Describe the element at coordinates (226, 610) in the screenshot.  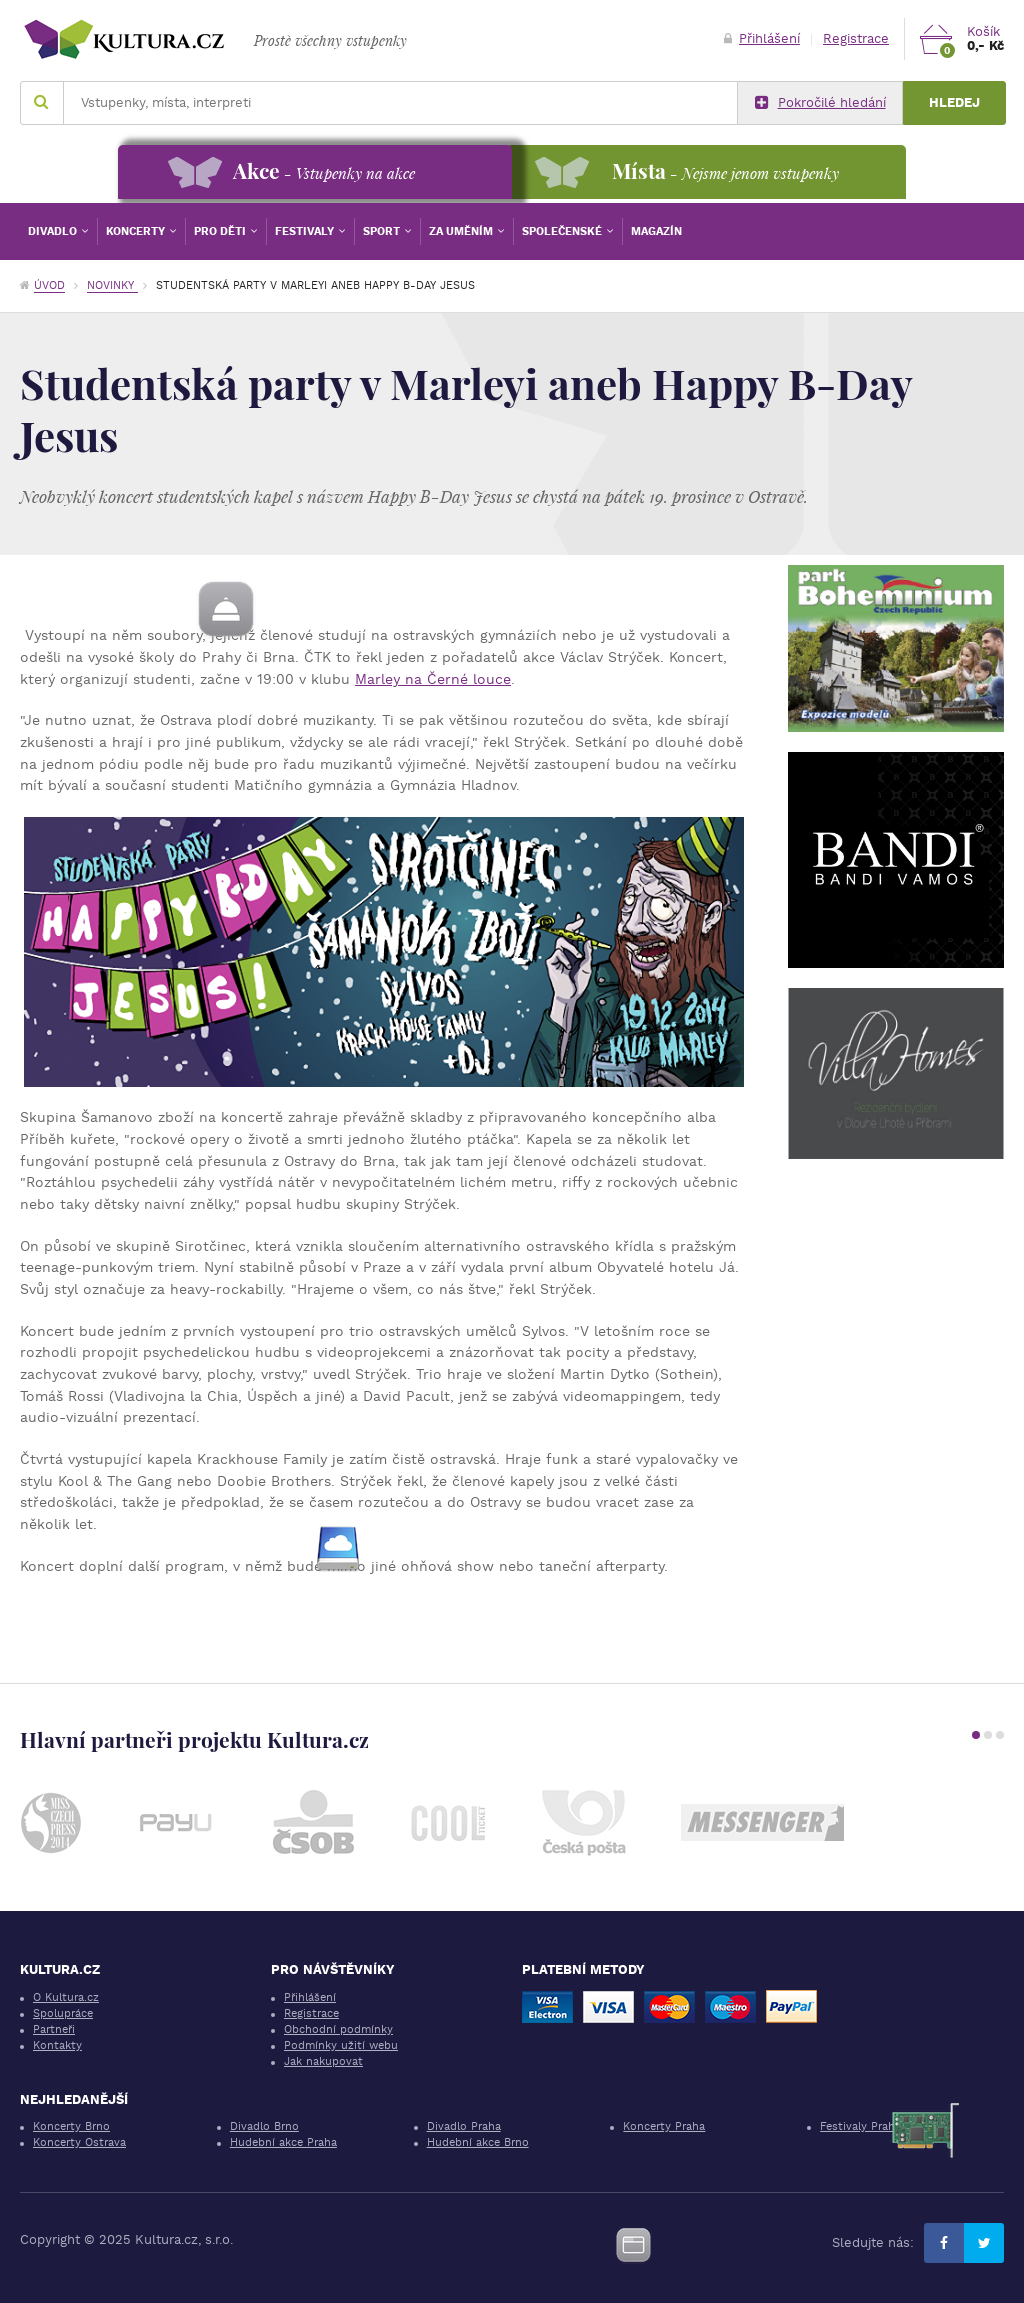
I see `access session services preferences` at that location.